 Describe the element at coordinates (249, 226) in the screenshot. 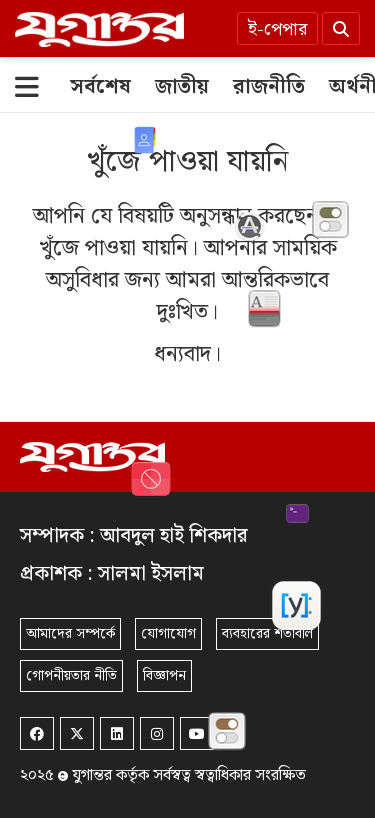

I see `check for available software updates` at that location.